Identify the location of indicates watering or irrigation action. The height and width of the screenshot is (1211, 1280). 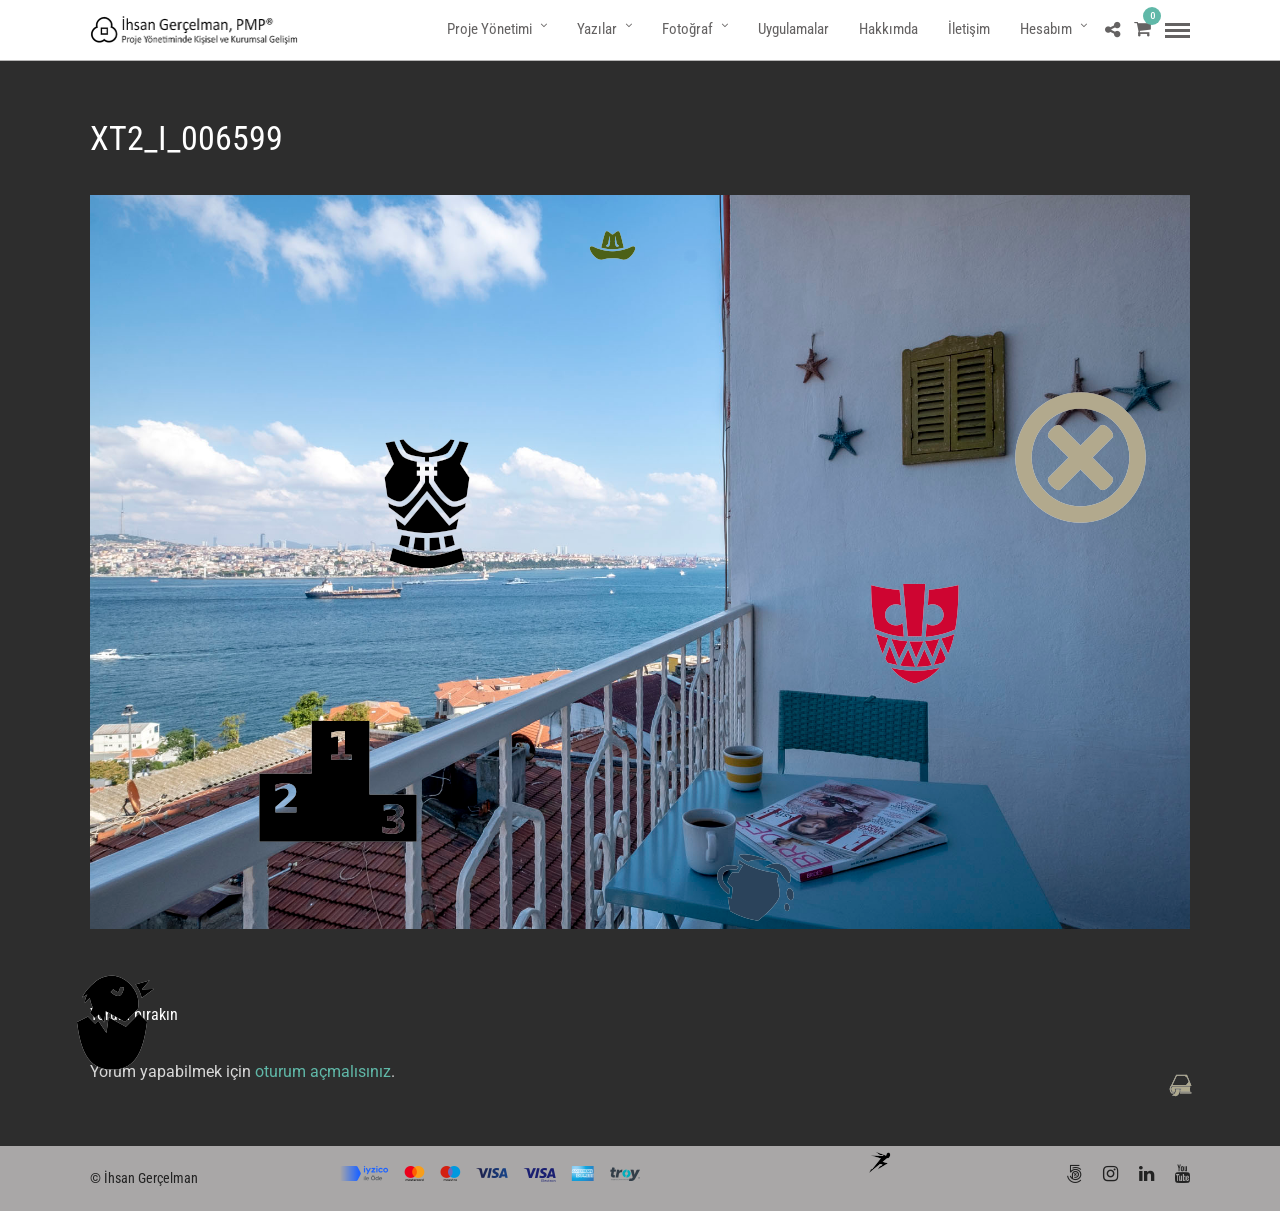
(755, 887).